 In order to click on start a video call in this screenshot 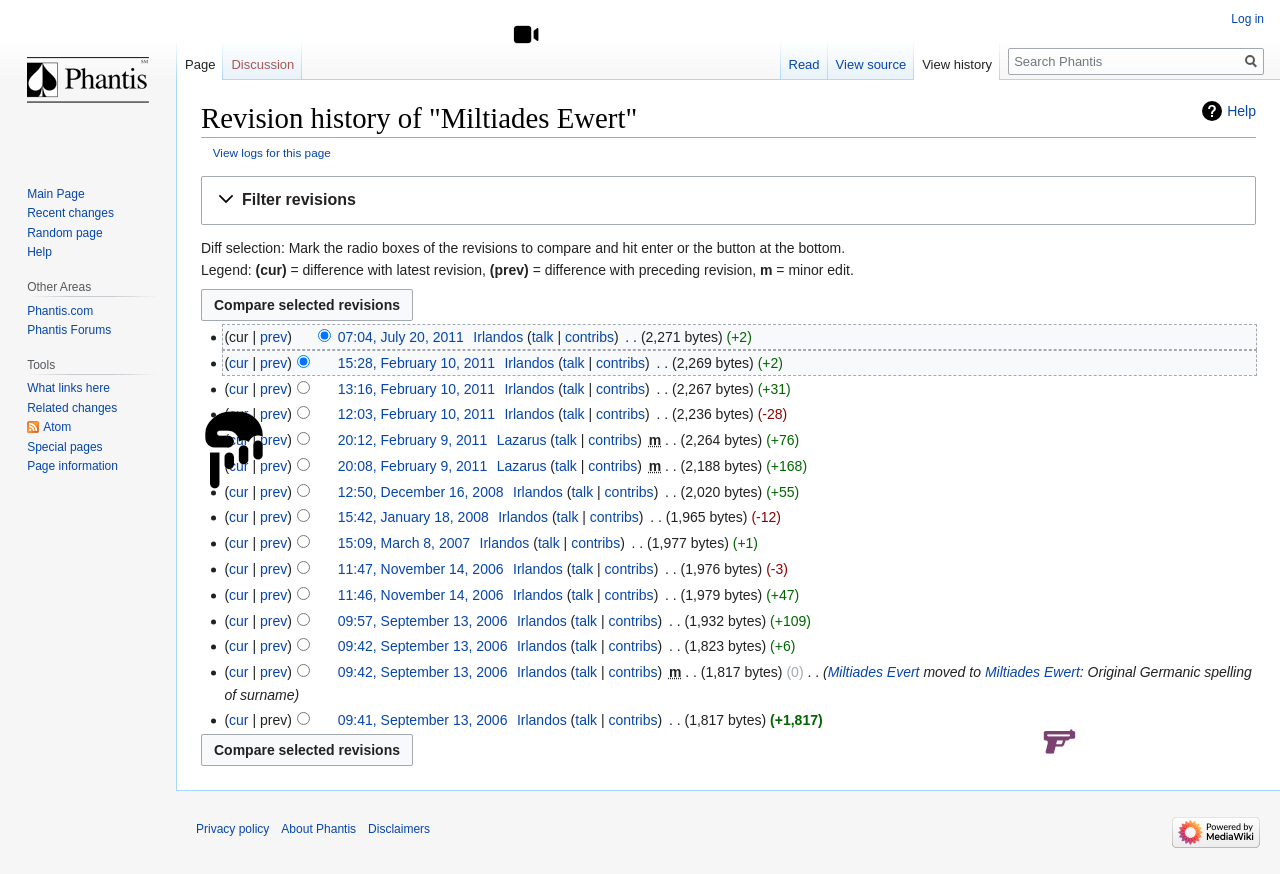, I will do `click(525, 34)`.